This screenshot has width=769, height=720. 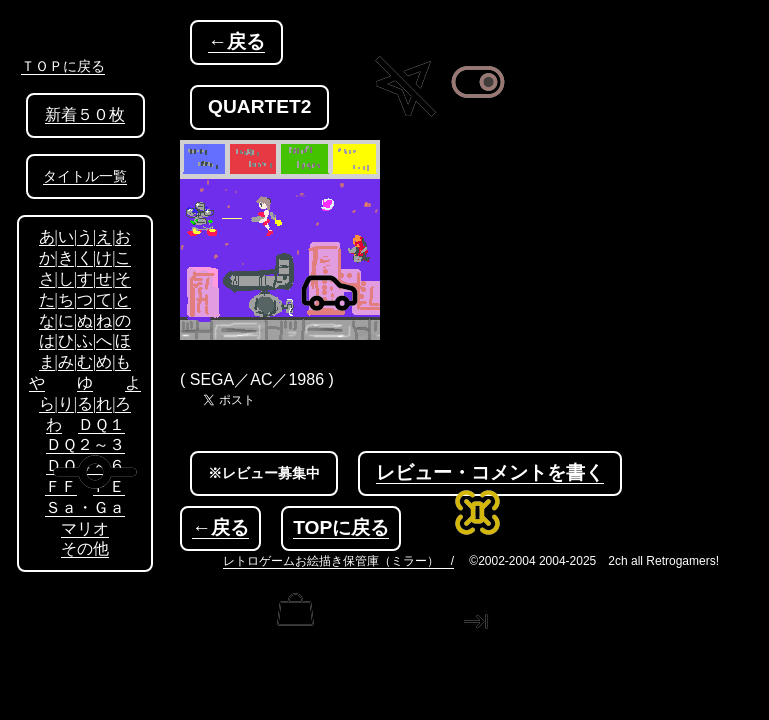 I want to click on move cursor to end of line or field, so click(x=476, y=621).